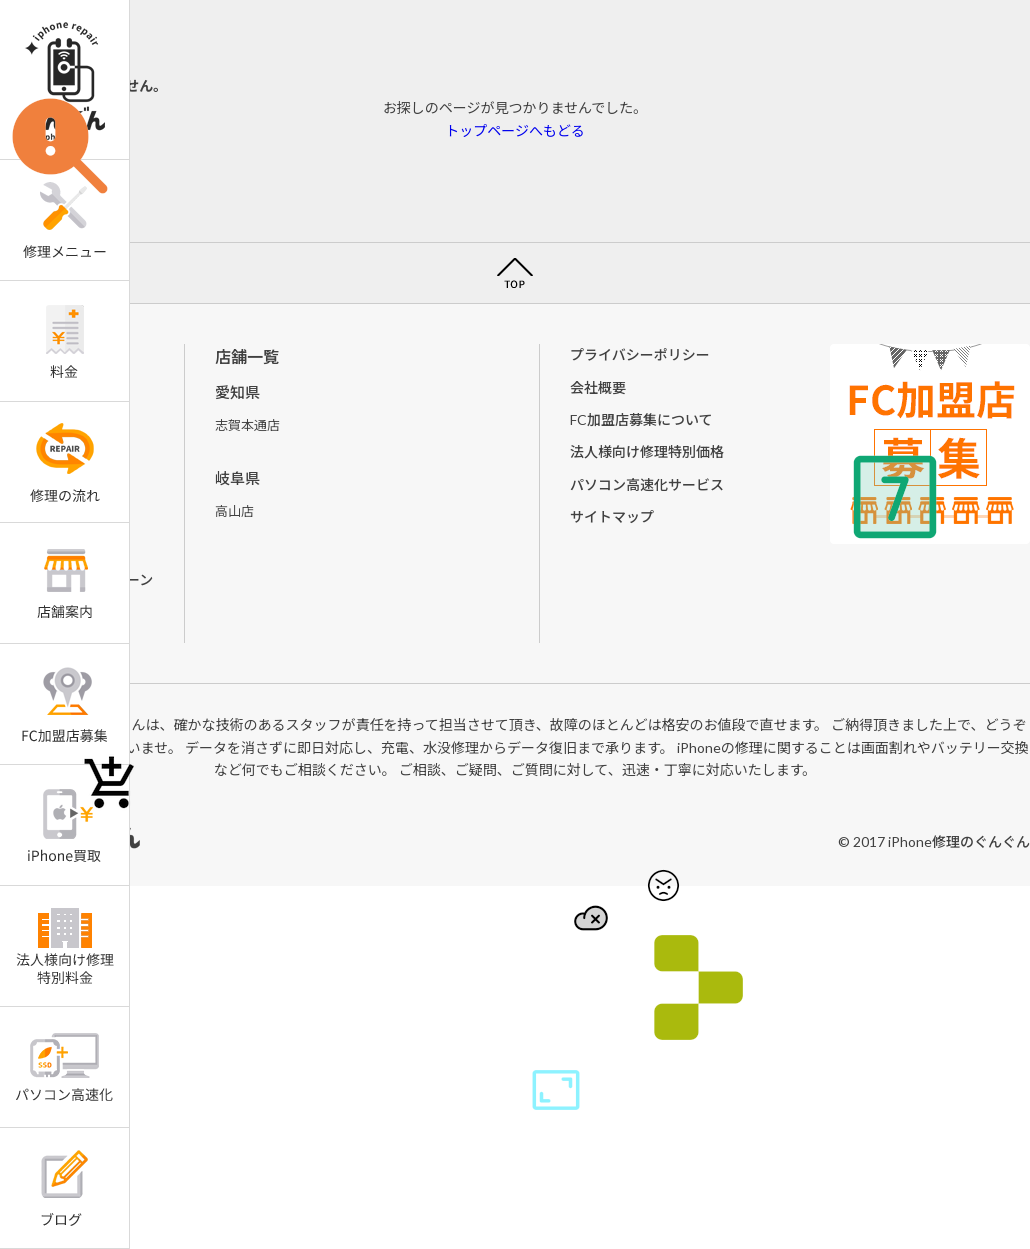 The width and height of the screenshot is (1030, 1249). Describe the element at coordinates (690, 987) in the screenshot. I see `open replit coding environment` at that location.